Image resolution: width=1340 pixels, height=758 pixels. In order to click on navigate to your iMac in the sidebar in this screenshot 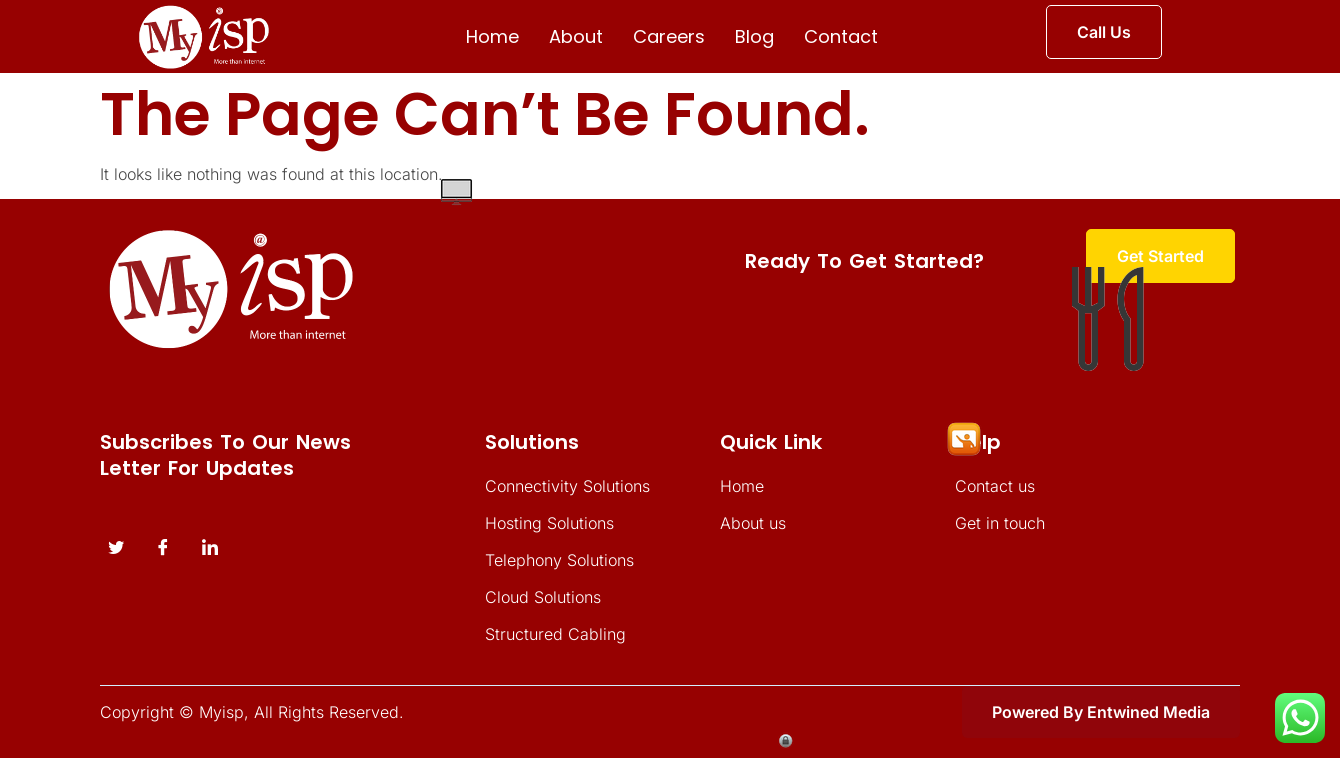, I will do `click(456, 192)`.